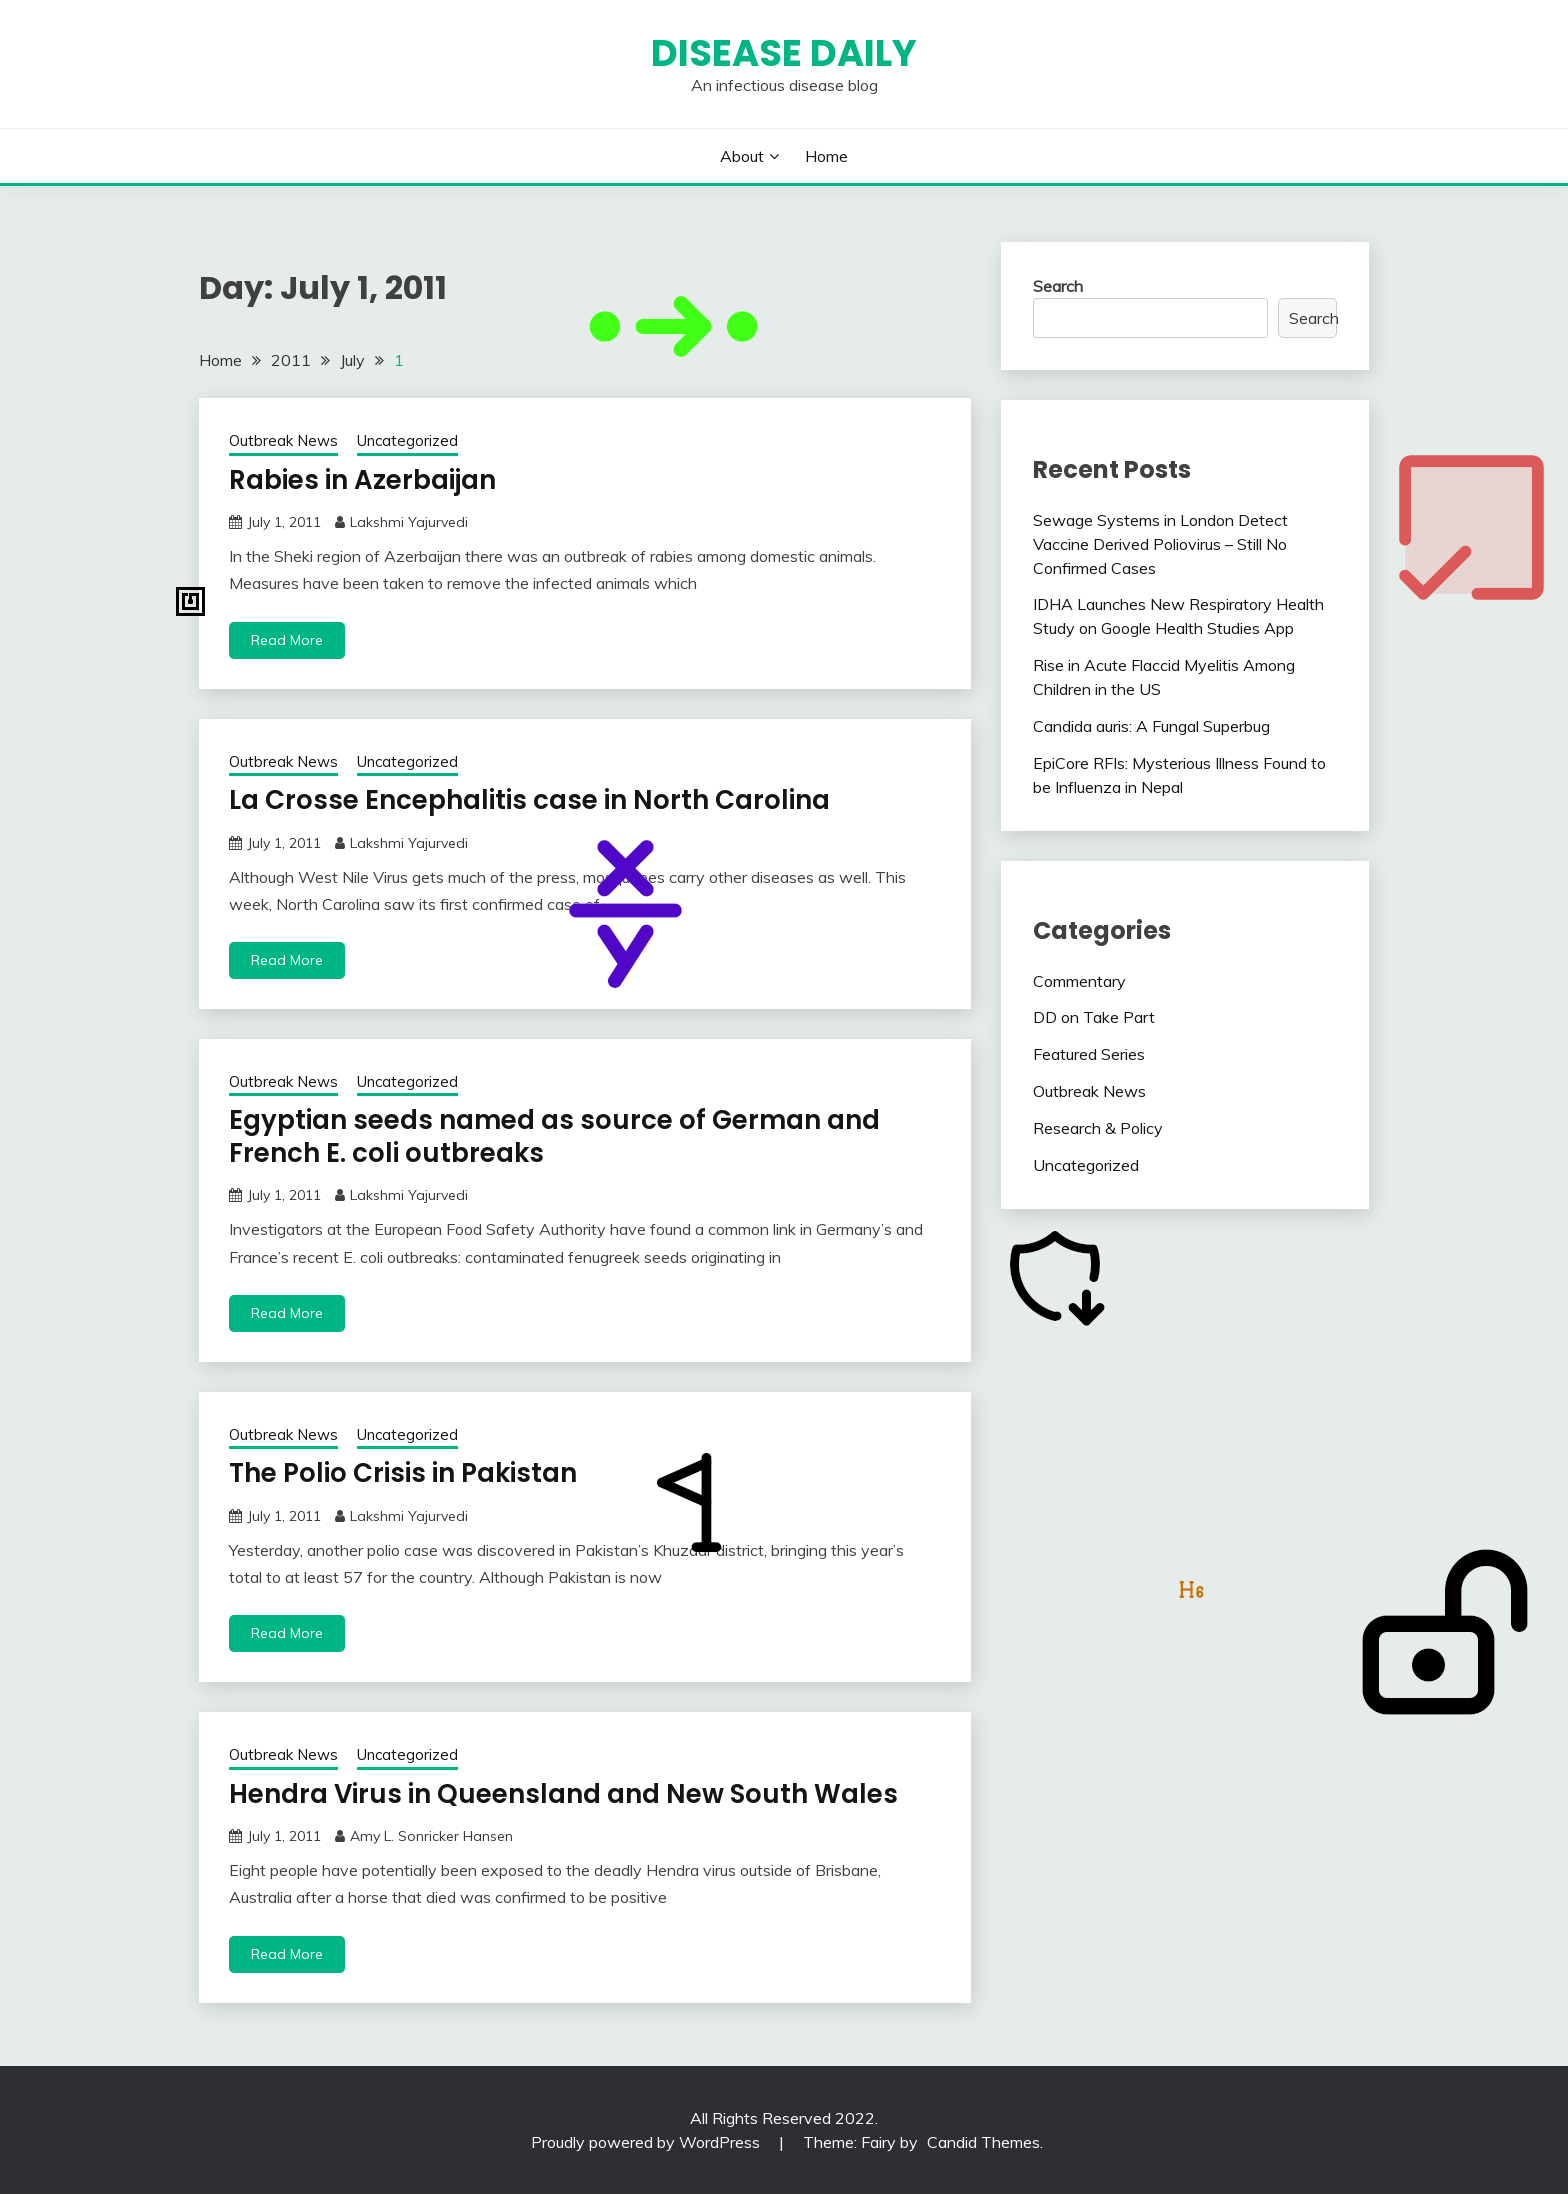  I want to click on security level decreased, so click(1055, 1276).